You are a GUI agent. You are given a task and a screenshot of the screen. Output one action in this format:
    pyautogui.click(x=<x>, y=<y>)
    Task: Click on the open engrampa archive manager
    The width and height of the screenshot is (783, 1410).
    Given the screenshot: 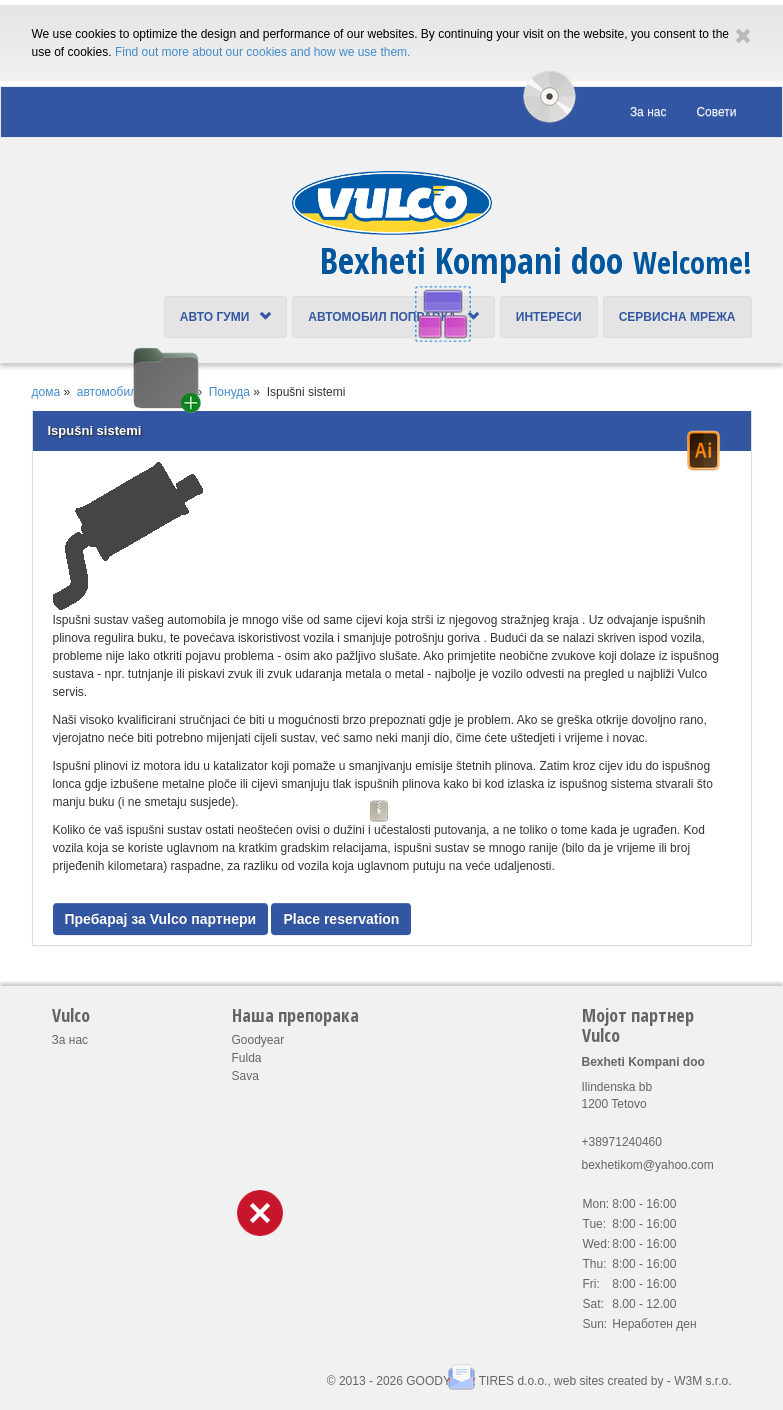 What is the action you would take?
    pyautogui.click(x=379, y=811)
    